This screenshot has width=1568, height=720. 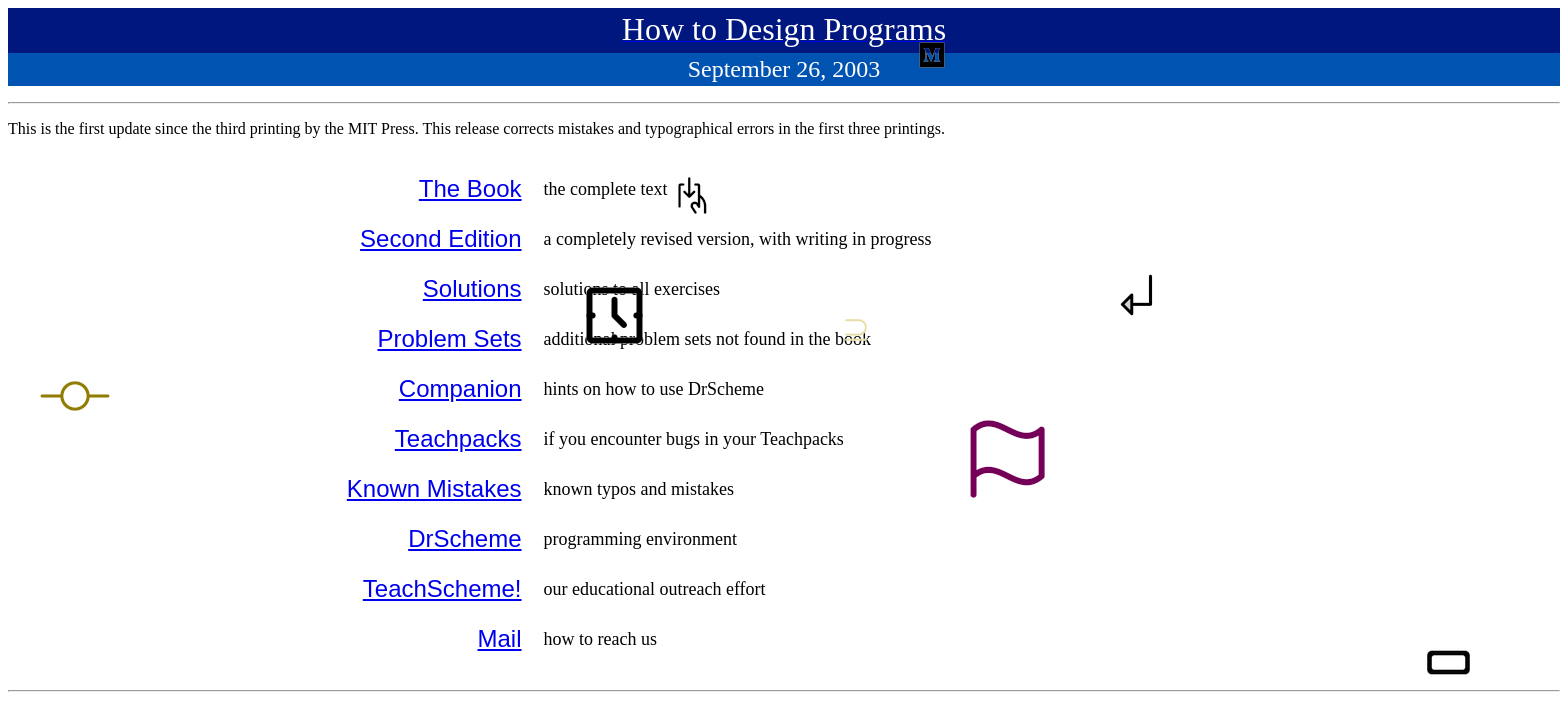 I want to click on open the Medium app, so click(x=932, y=55).